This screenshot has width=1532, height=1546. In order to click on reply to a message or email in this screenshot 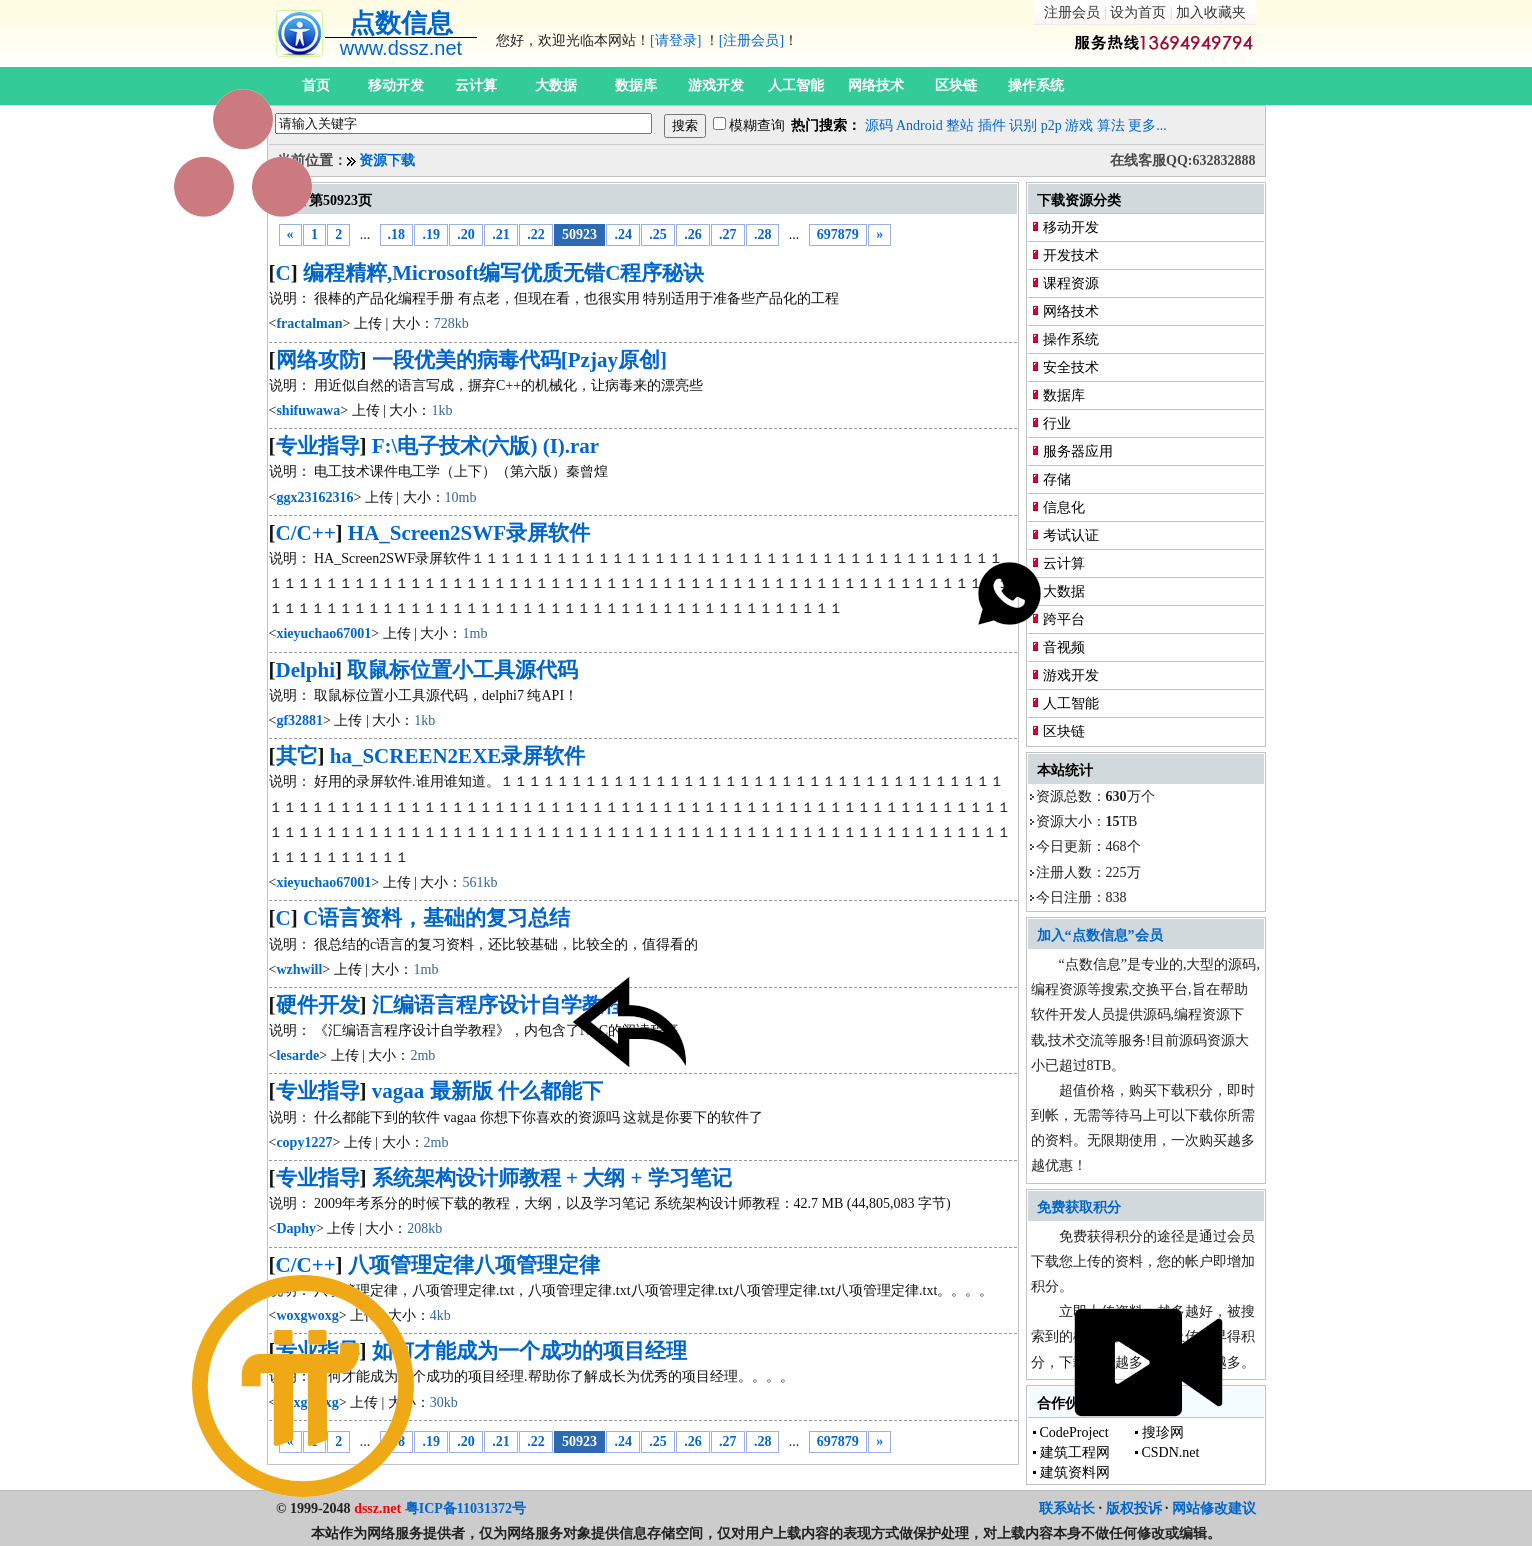, I will do `click(635, 1022)`.